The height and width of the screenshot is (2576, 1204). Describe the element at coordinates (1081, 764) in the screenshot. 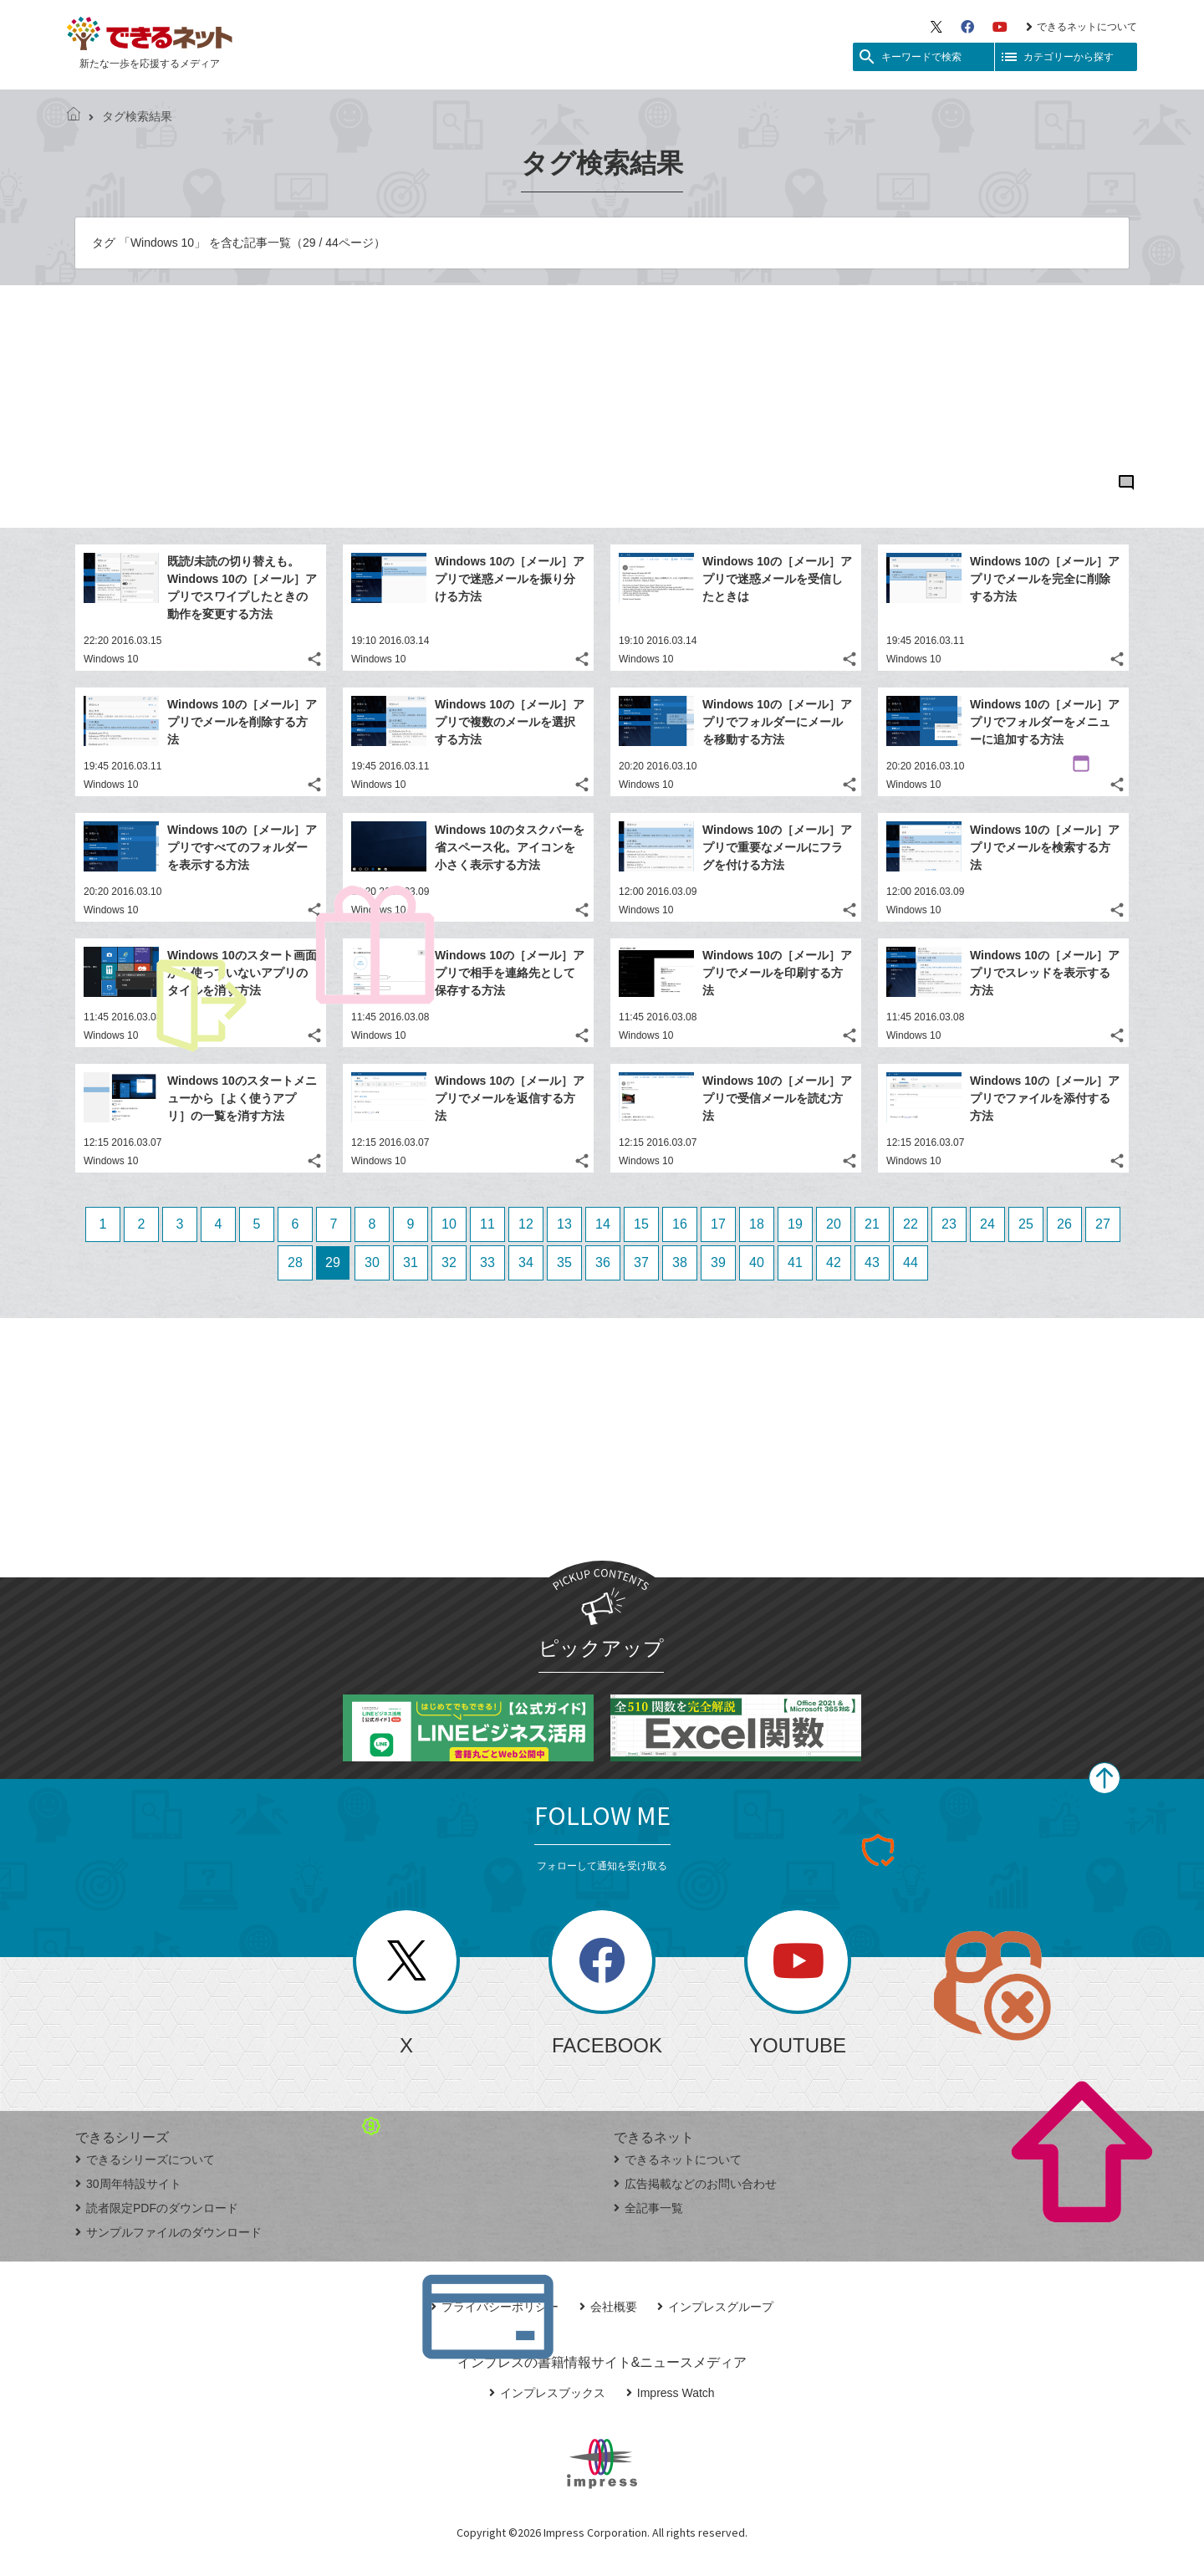

I see `toggle the navigation bar visibility` at that location.